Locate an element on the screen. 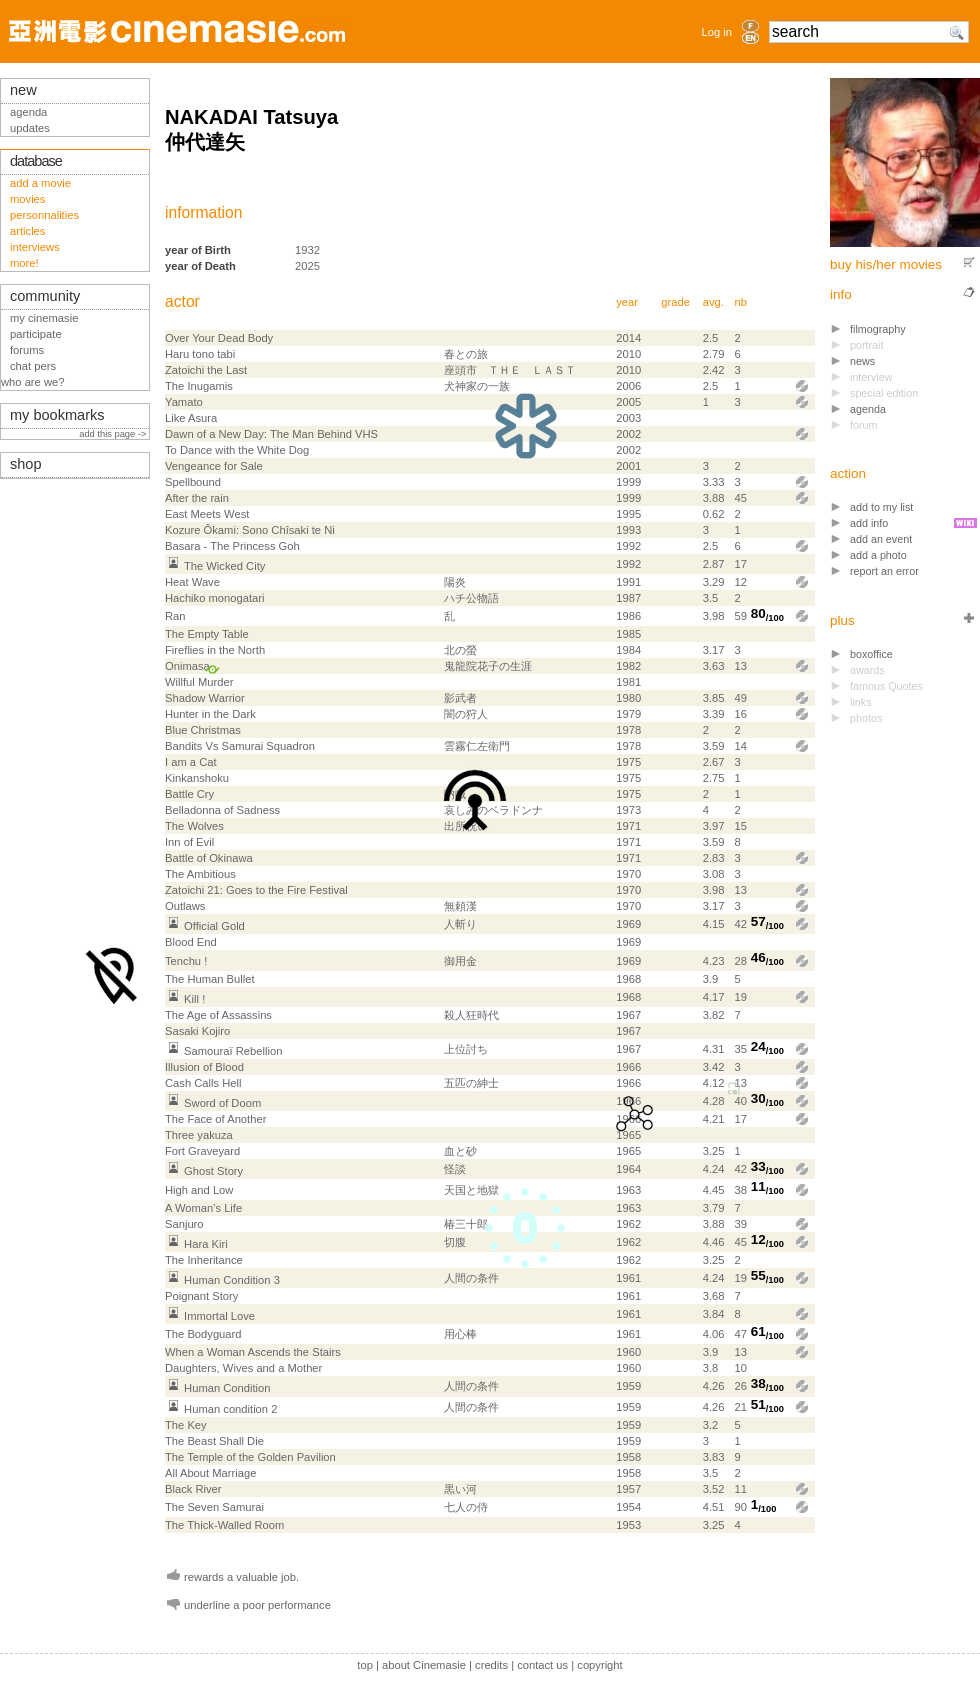 This screenshot has height=1685, width=980. open a C# source code file is located at coordinates (734, 1089).